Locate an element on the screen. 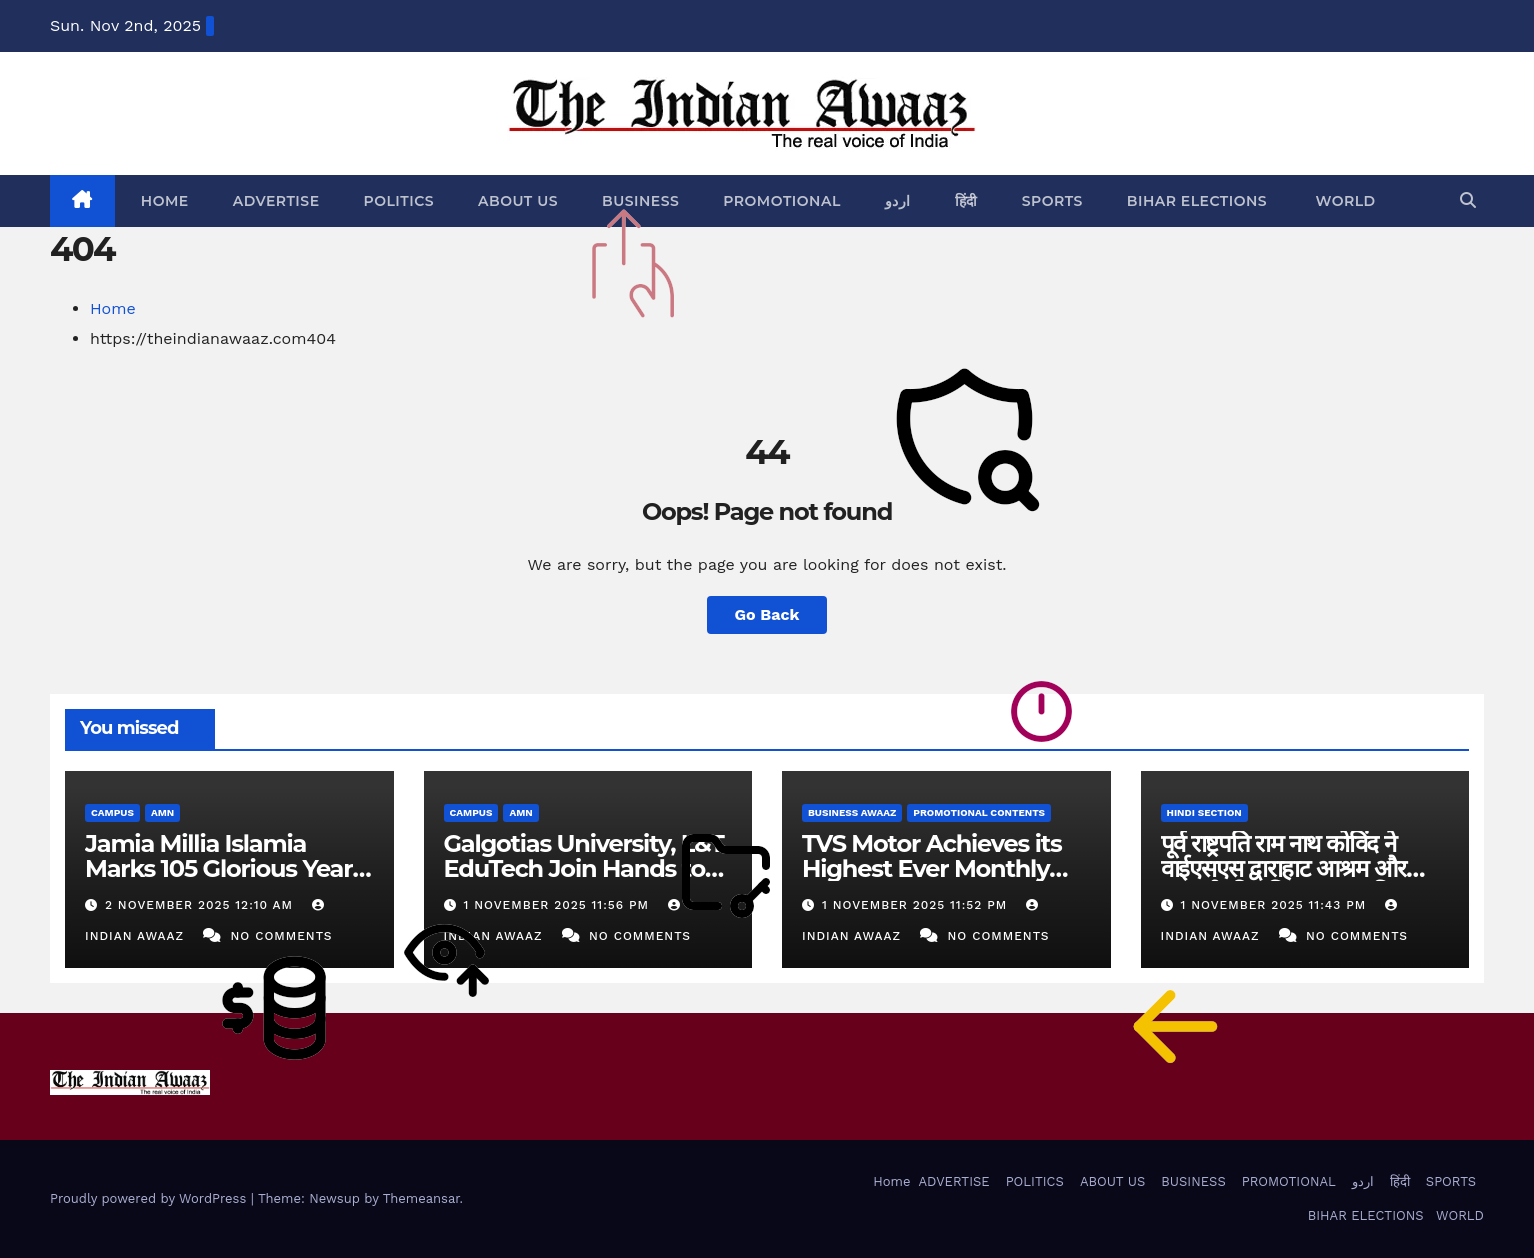 This screenshot has height=1258, width=1534. access encrypted or password-protected folder is located at coordinates (726, 874).